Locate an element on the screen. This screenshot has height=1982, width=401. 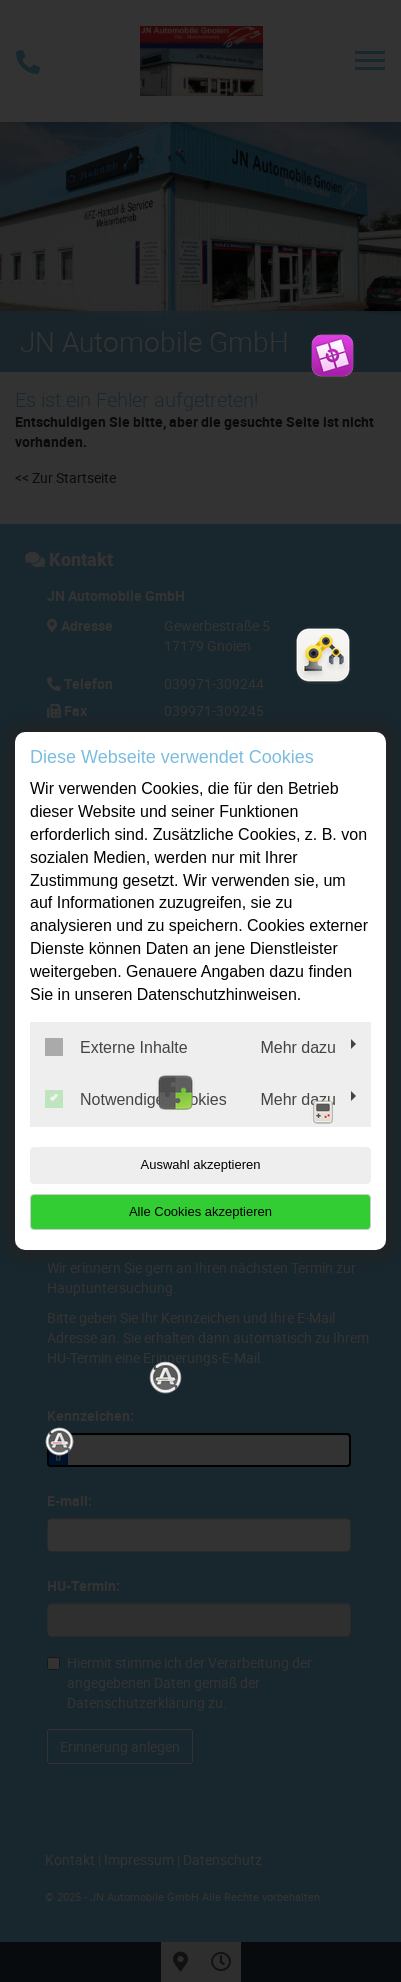
open wallstreet control app is located at coordinates (332, 355).